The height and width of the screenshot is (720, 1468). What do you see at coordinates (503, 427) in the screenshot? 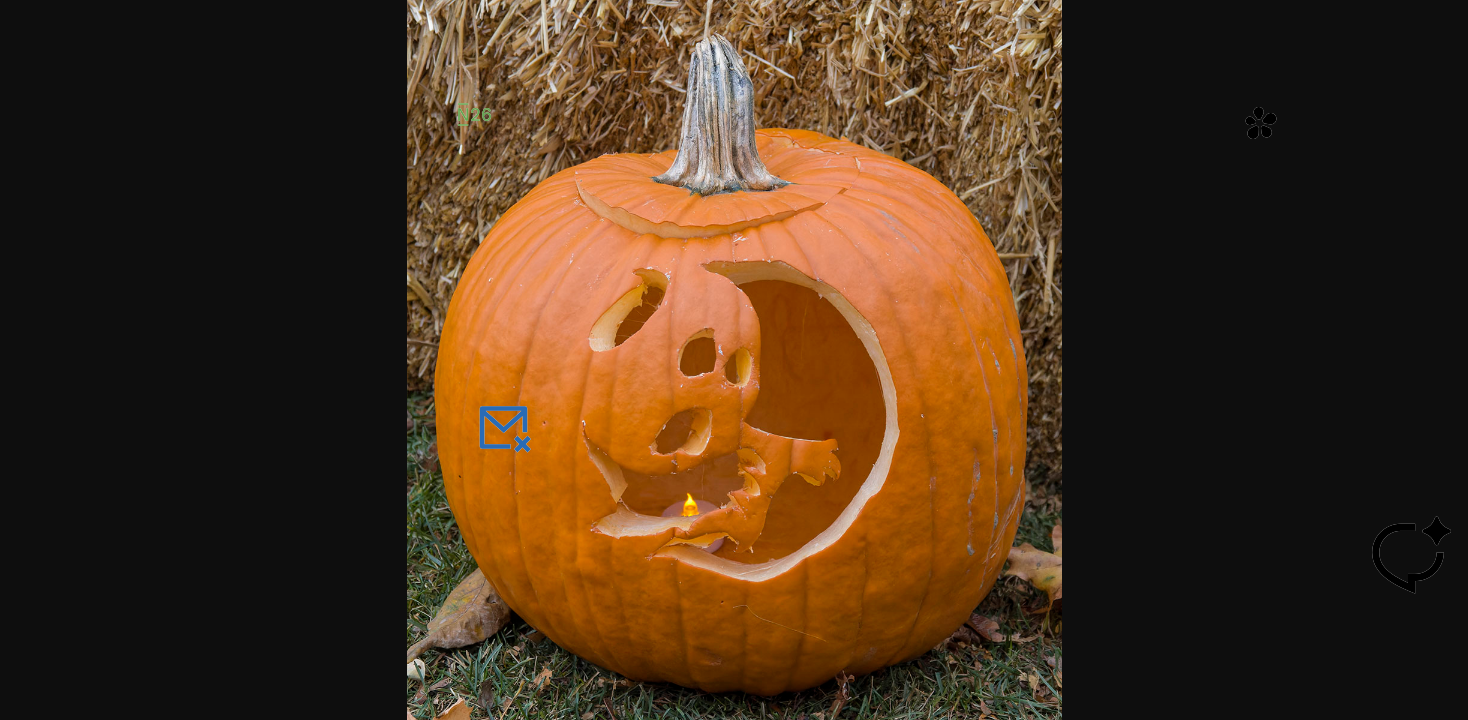
I see `close or dismiss an email` at bounding box center [503, 427].